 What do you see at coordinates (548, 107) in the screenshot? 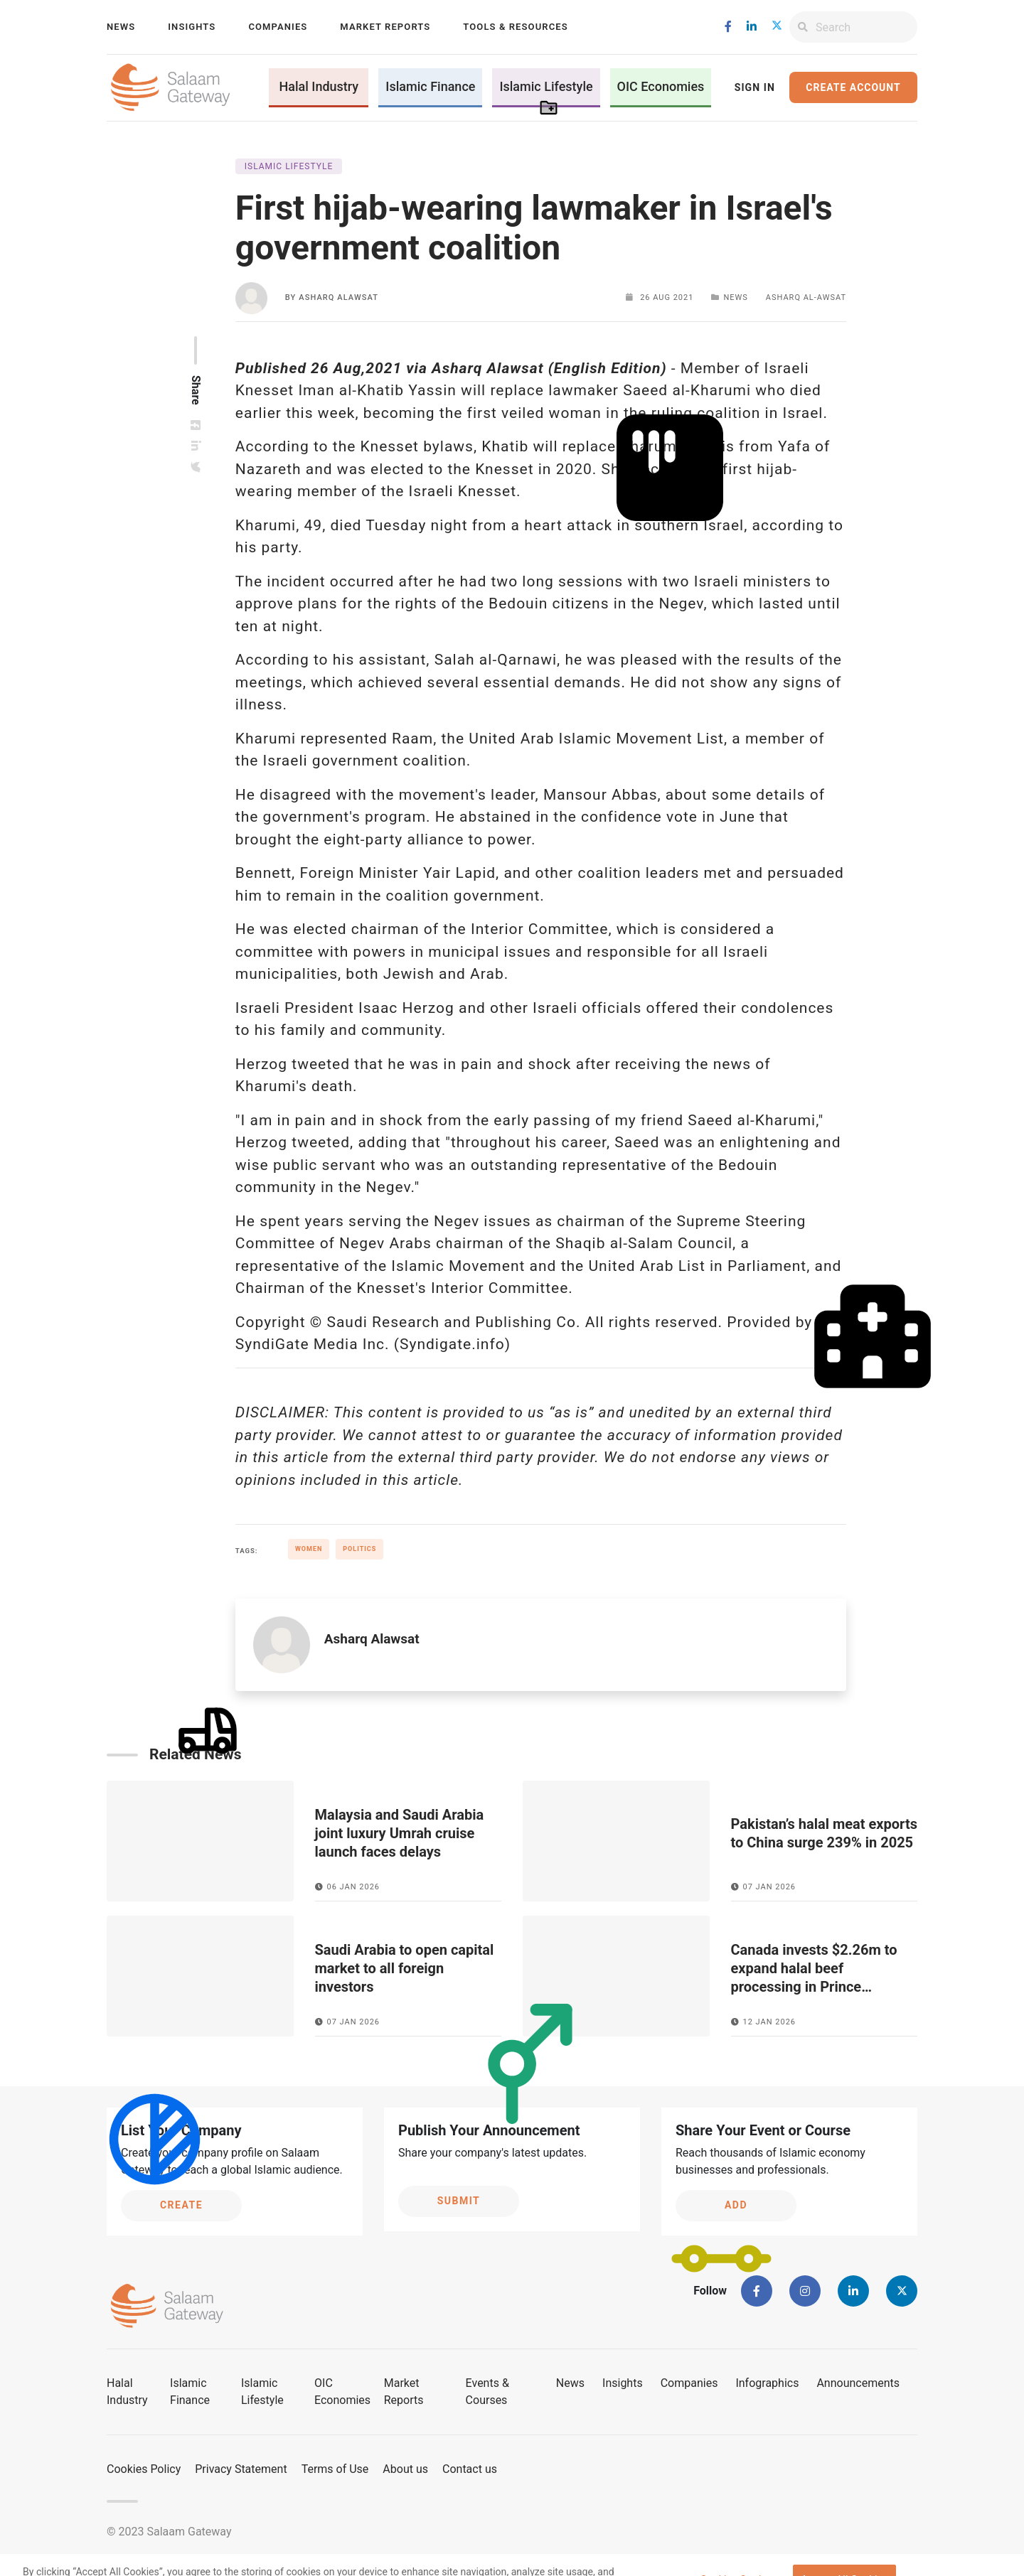
I see `create a new folder` at bounding box center [548, 107].